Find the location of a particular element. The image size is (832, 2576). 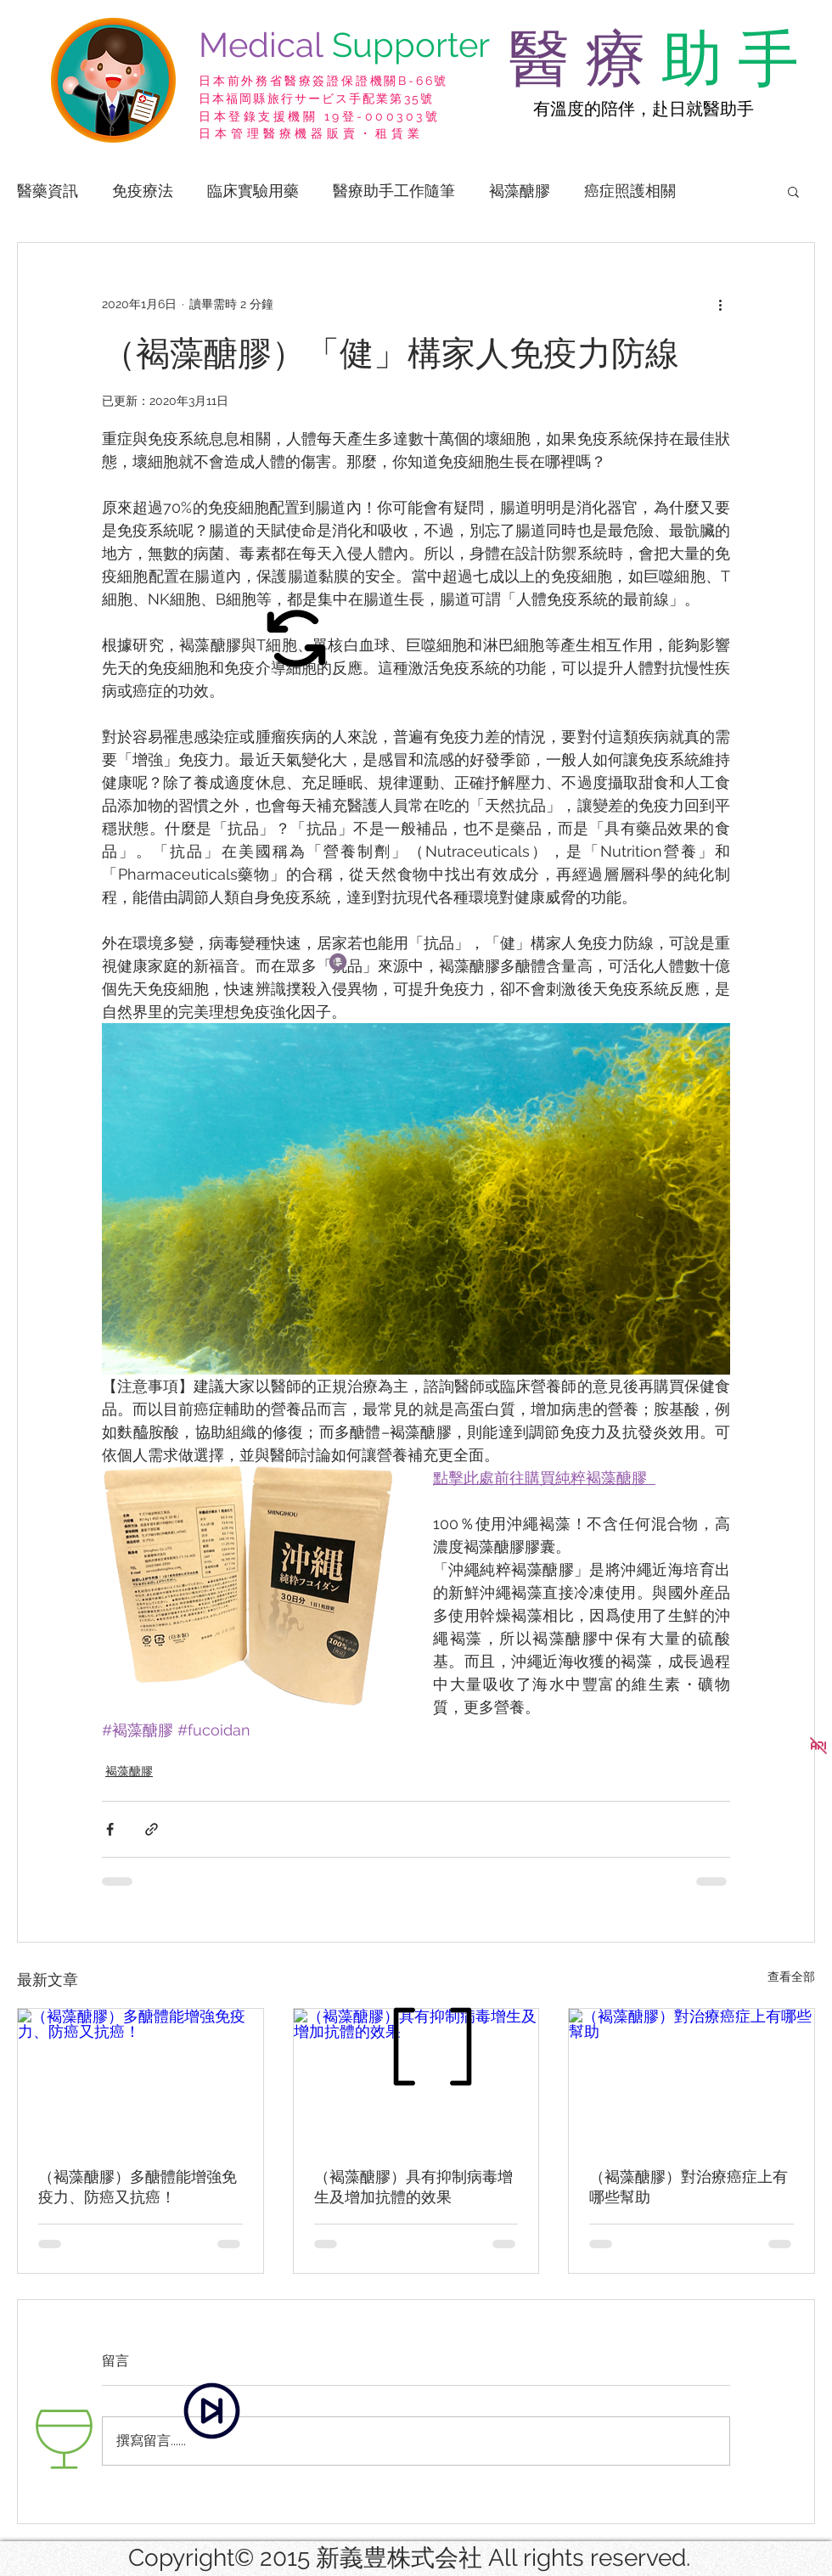

api connection disabled or unavailable is located at coordinates (818, 1746).